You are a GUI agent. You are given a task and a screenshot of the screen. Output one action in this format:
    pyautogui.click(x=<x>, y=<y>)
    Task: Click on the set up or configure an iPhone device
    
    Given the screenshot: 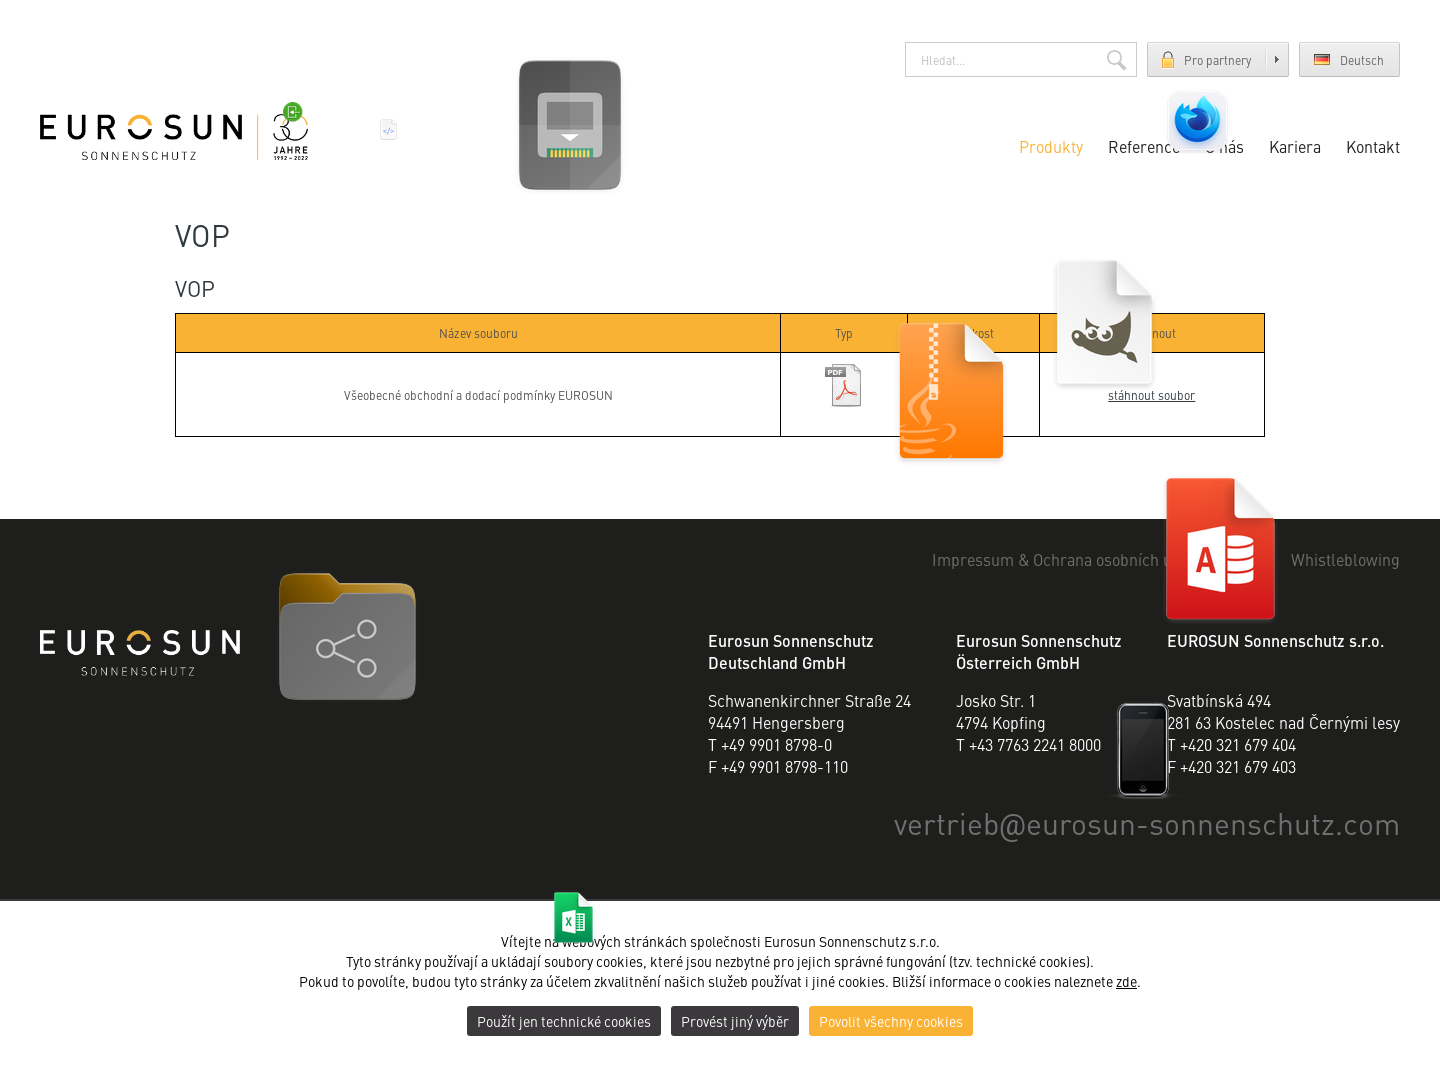 What is the action you would take?
    pyautogui.click(x=1143, y=749)
    